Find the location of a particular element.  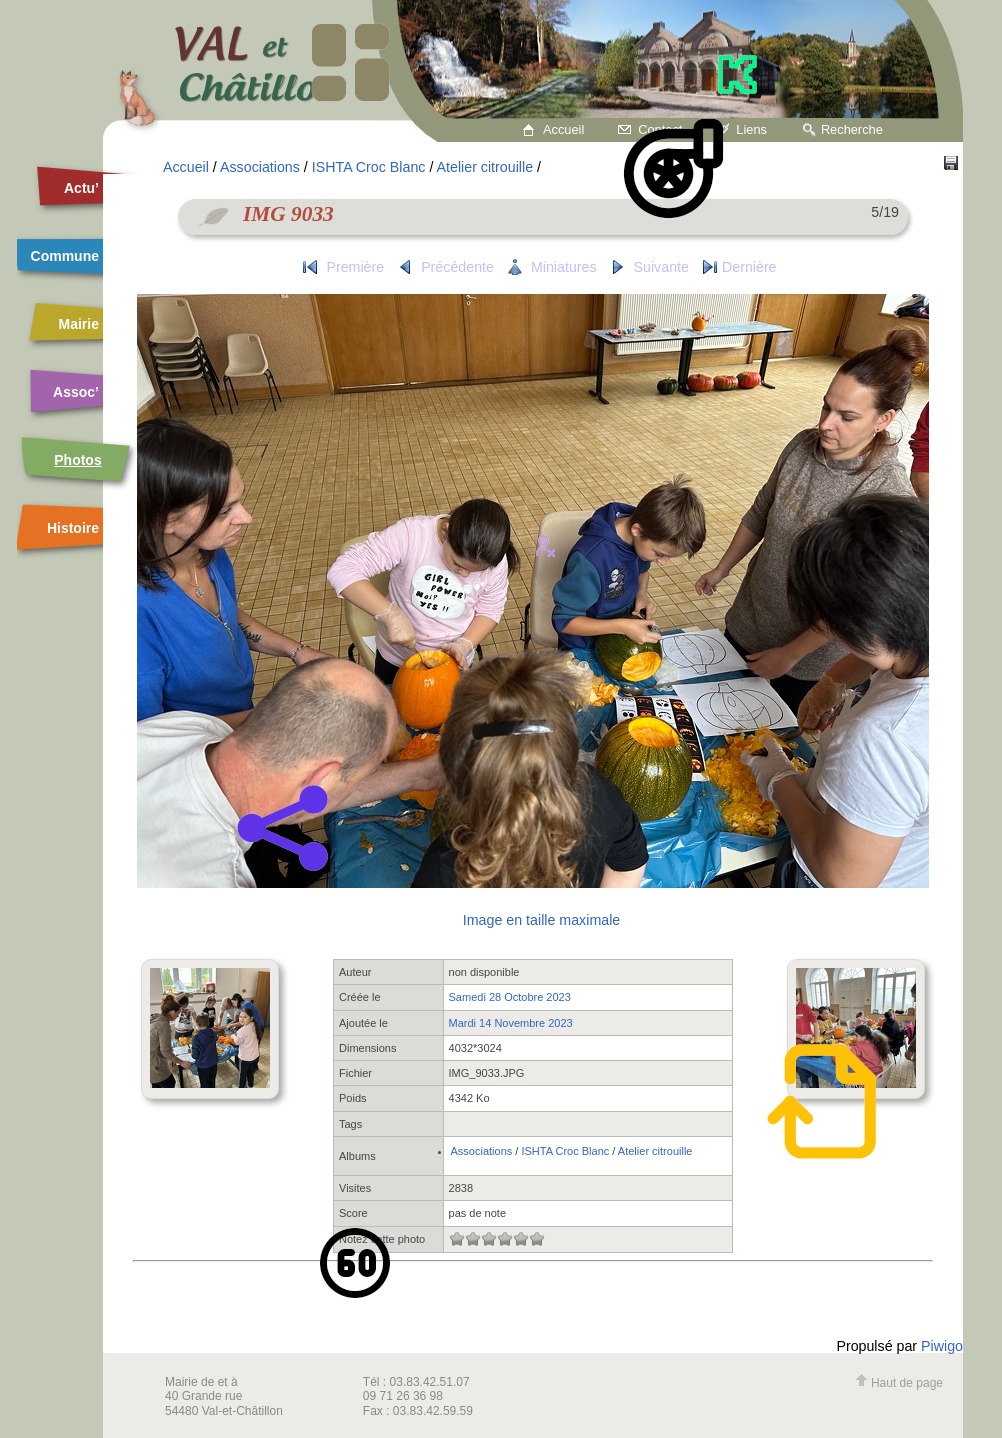

set a 60-second timer is located at coordinates (355, 1263).